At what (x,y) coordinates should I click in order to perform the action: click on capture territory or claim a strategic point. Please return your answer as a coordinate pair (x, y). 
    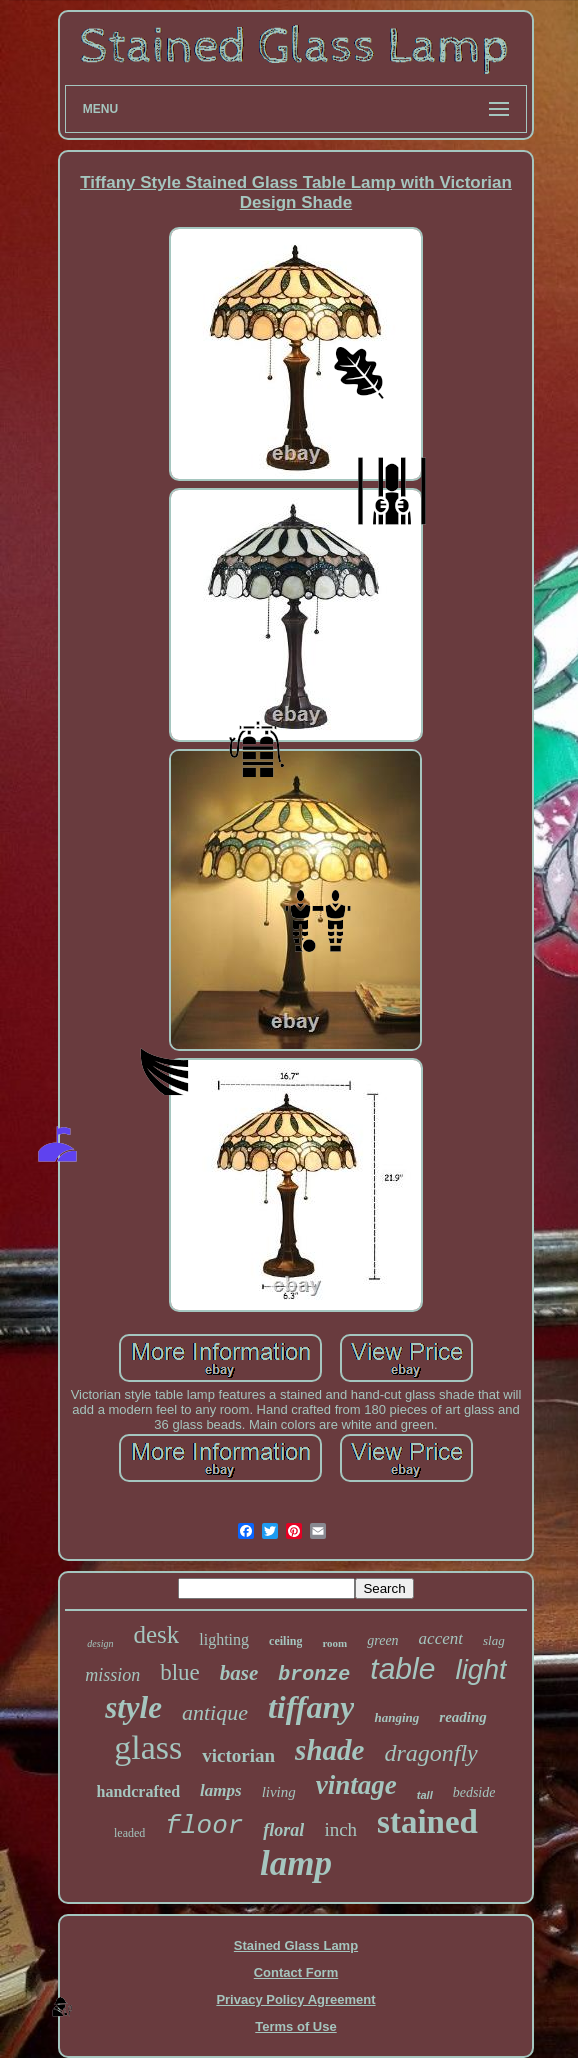
    Looking at the image, I should click on (57, 1142).